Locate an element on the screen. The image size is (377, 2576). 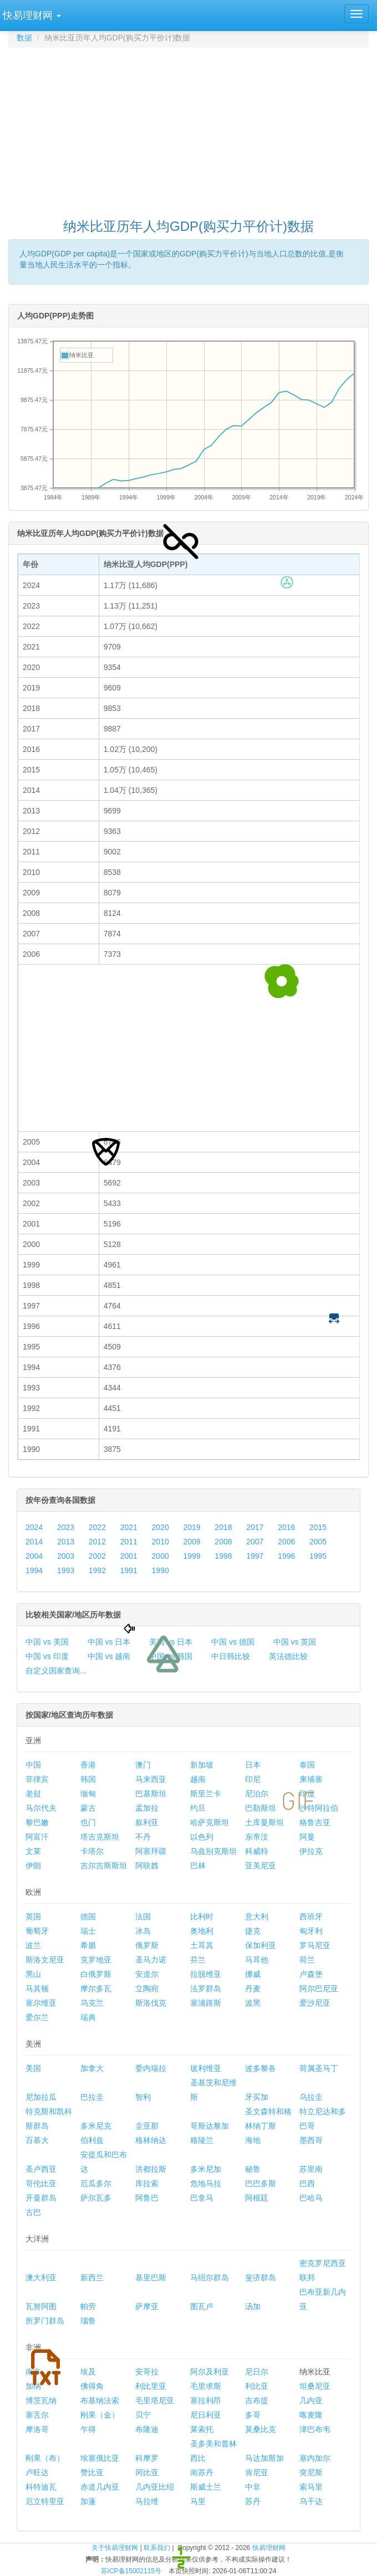
insert a gif into your message is located at coordinates (298, 1801).